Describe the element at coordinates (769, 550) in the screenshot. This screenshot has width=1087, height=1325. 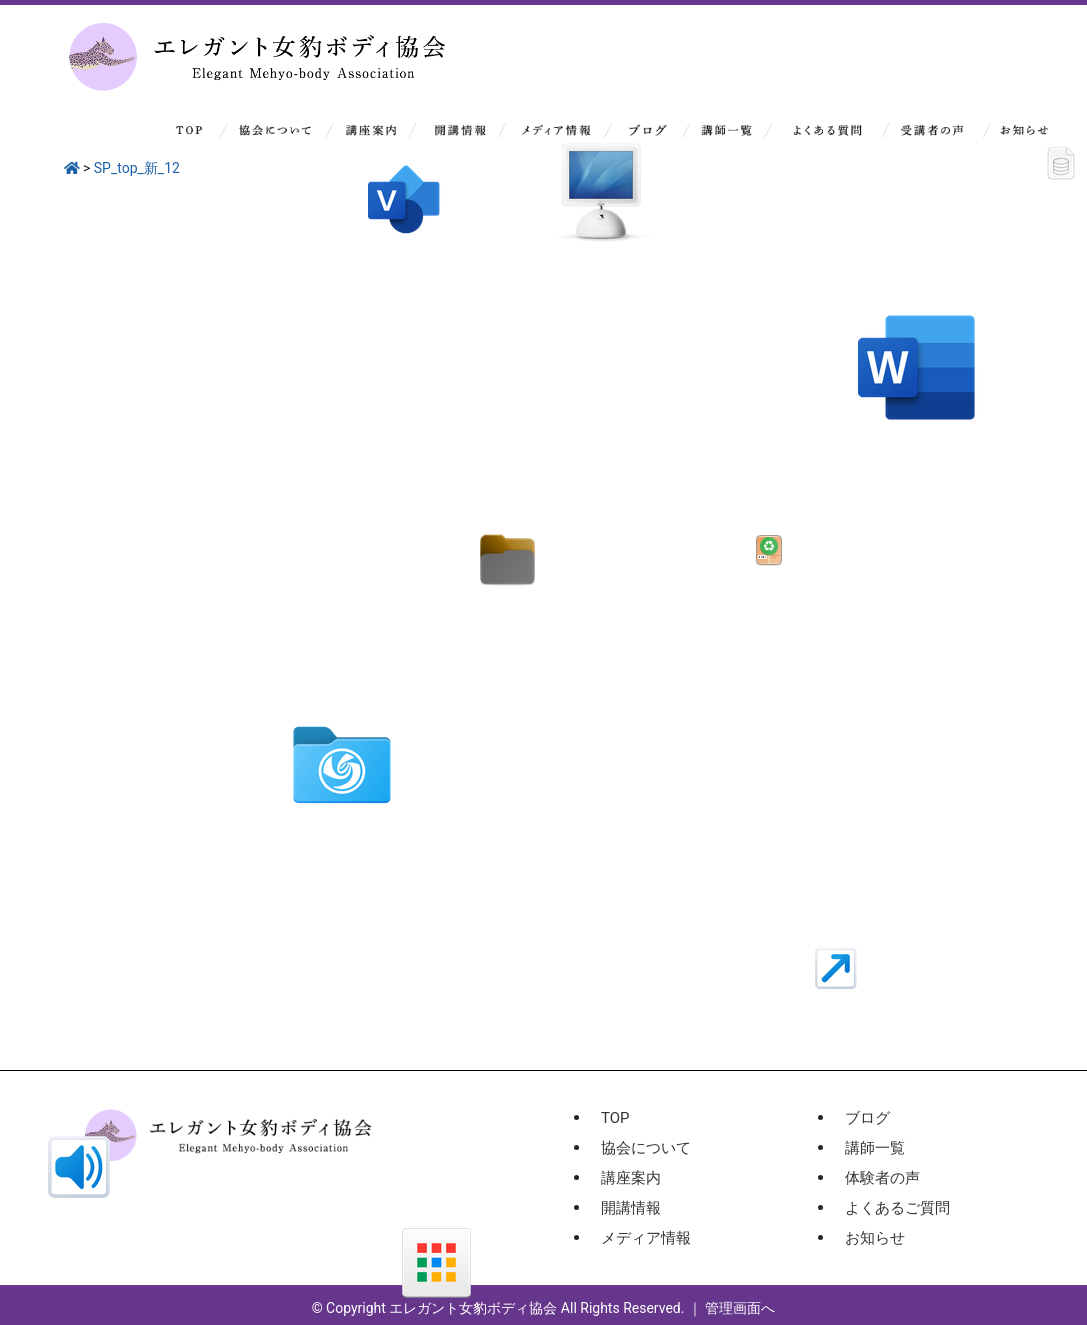
I see `system is cleaning up unused packages` at that location.